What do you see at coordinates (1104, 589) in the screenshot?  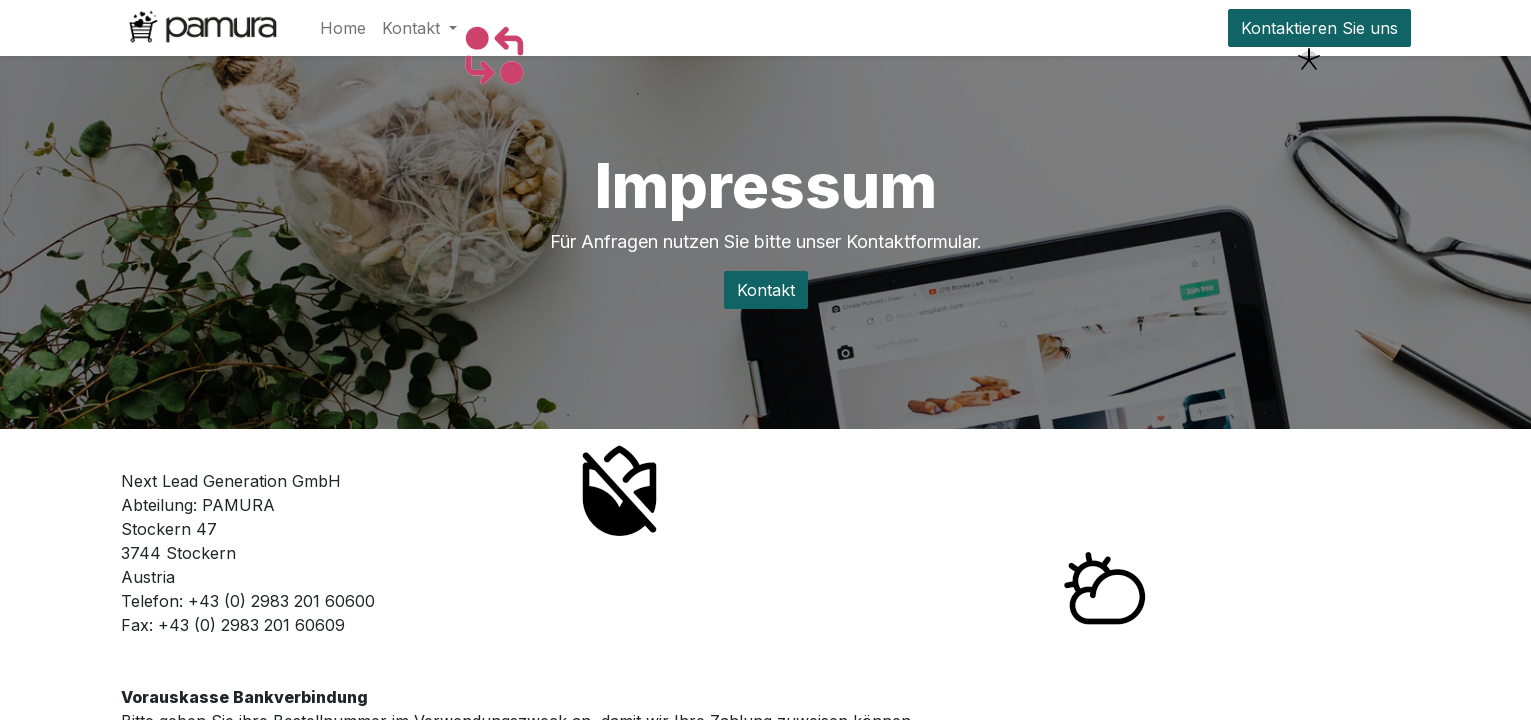 I see `view current weather conditions` at bounding box center [1104, 589].